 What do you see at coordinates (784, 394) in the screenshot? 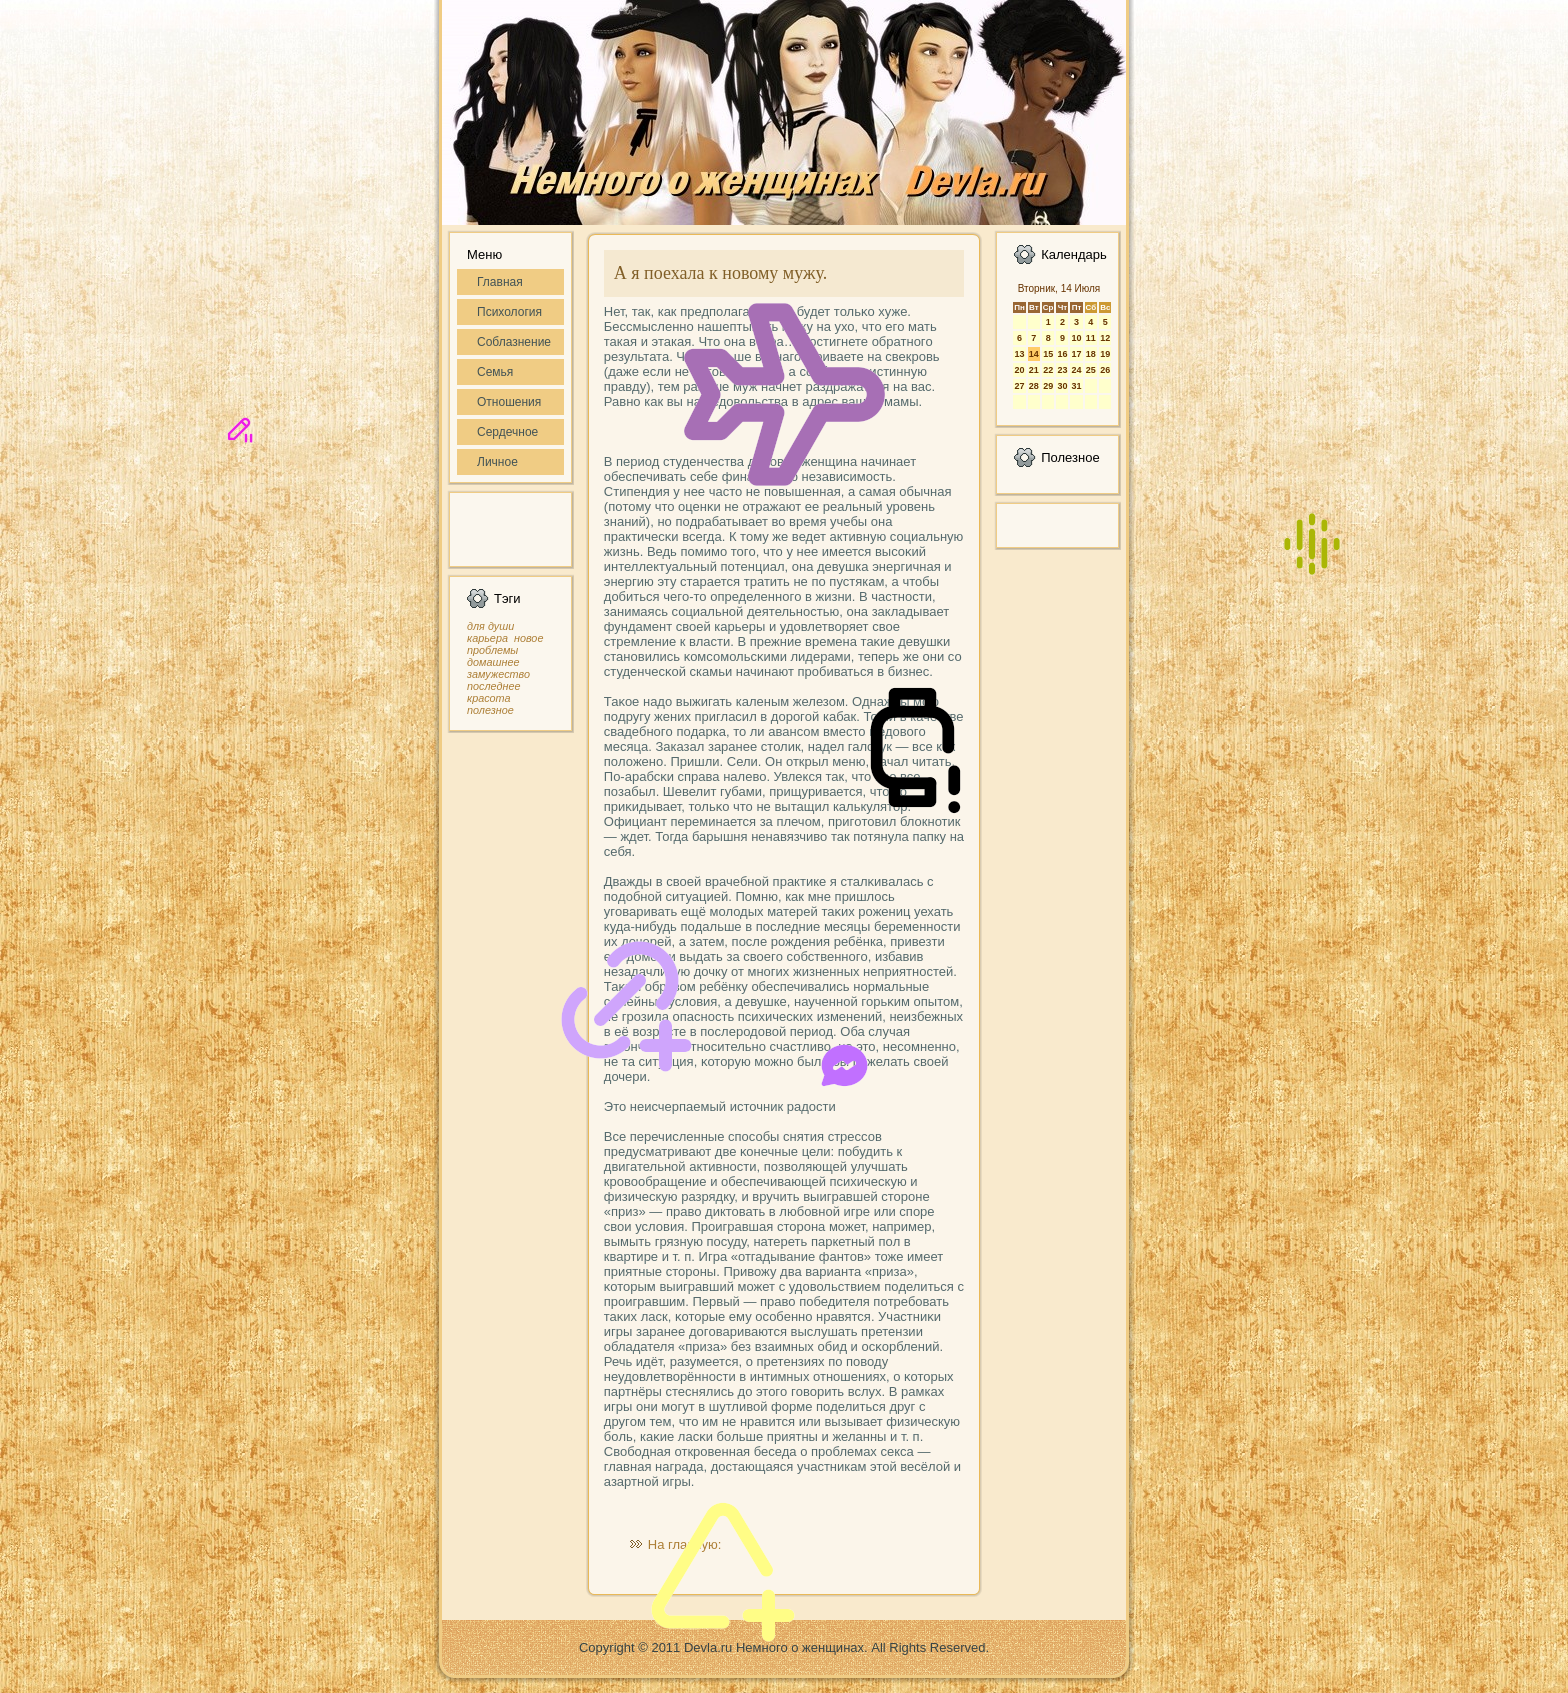
I see `enable airplane mode` at bounding box center [784, 394].